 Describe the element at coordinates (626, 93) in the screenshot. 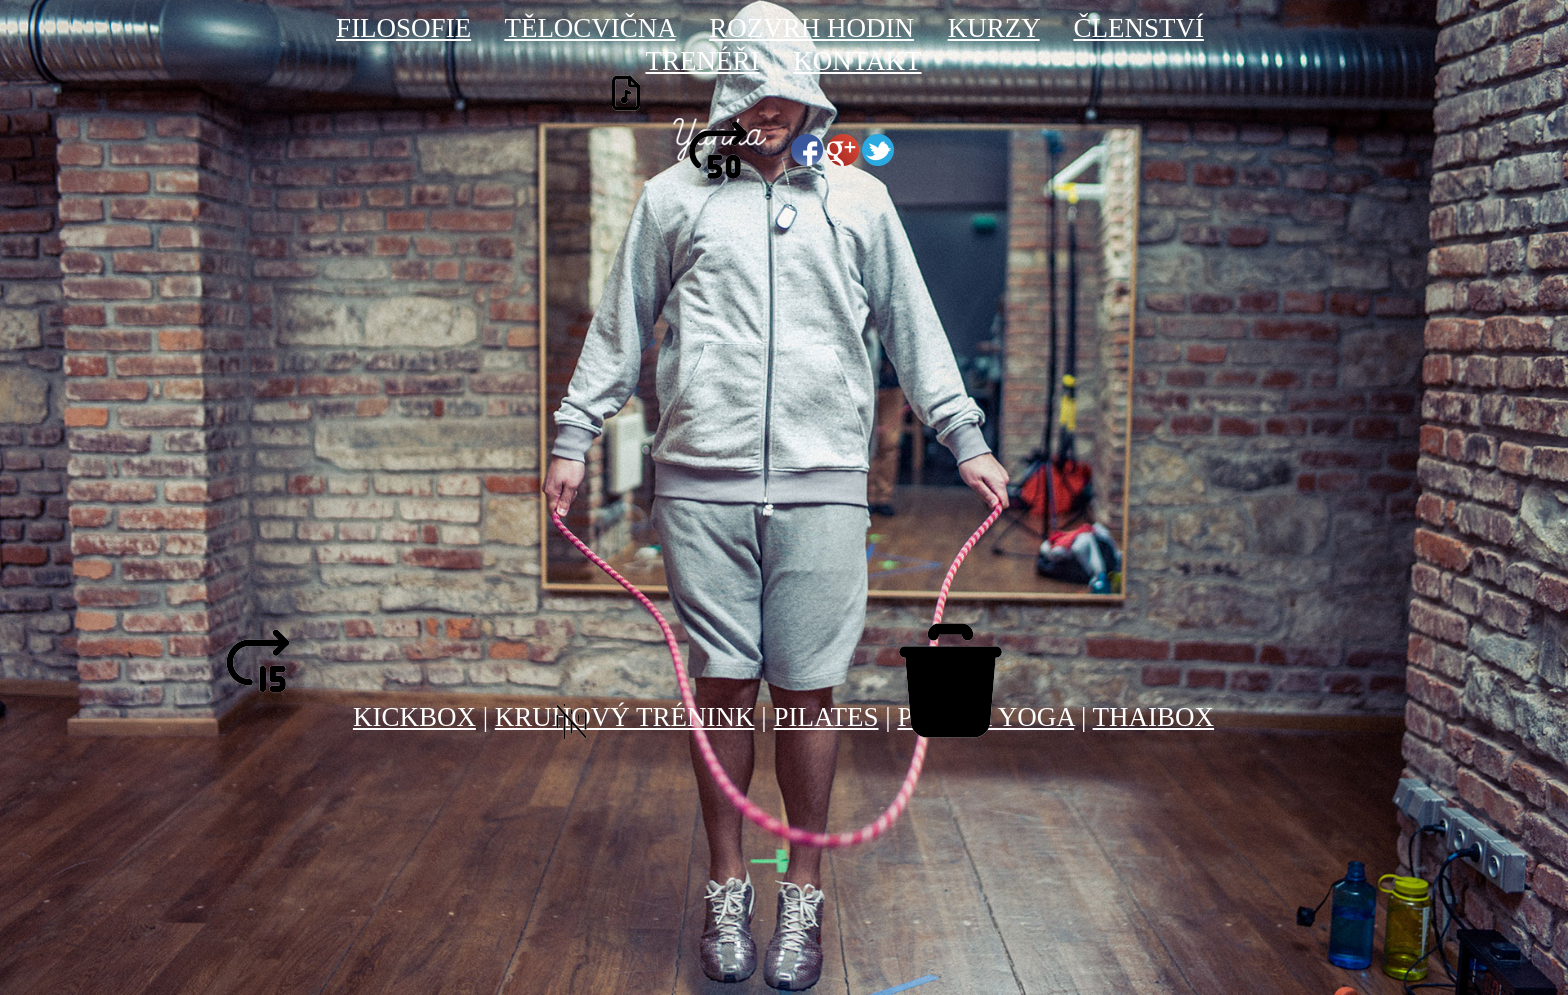

I see `open an audio or music file` at that location.